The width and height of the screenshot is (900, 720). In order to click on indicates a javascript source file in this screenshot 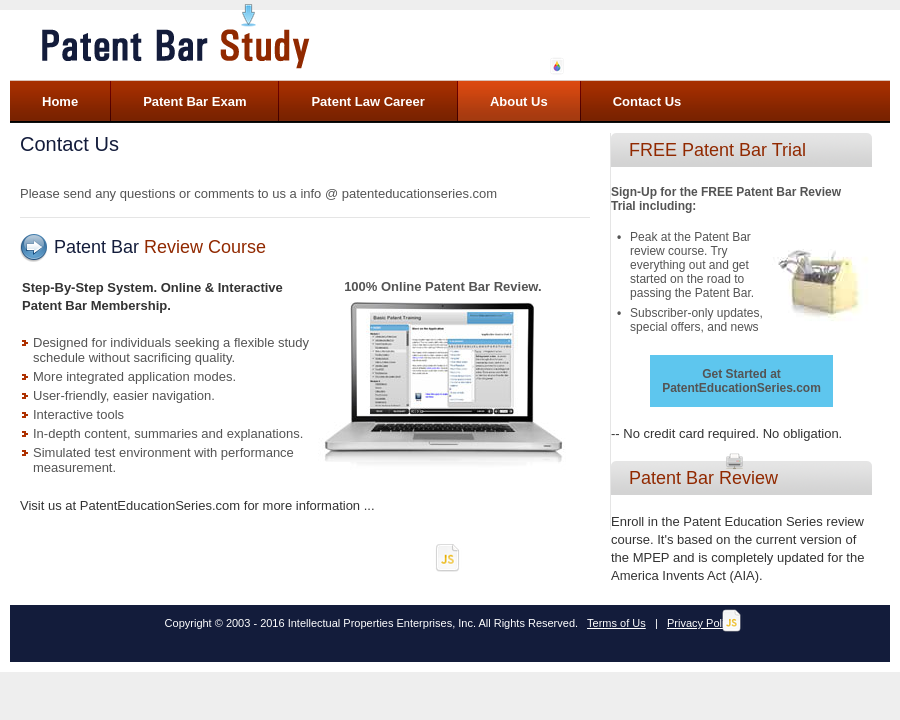, I will do `click(447, 557)`.